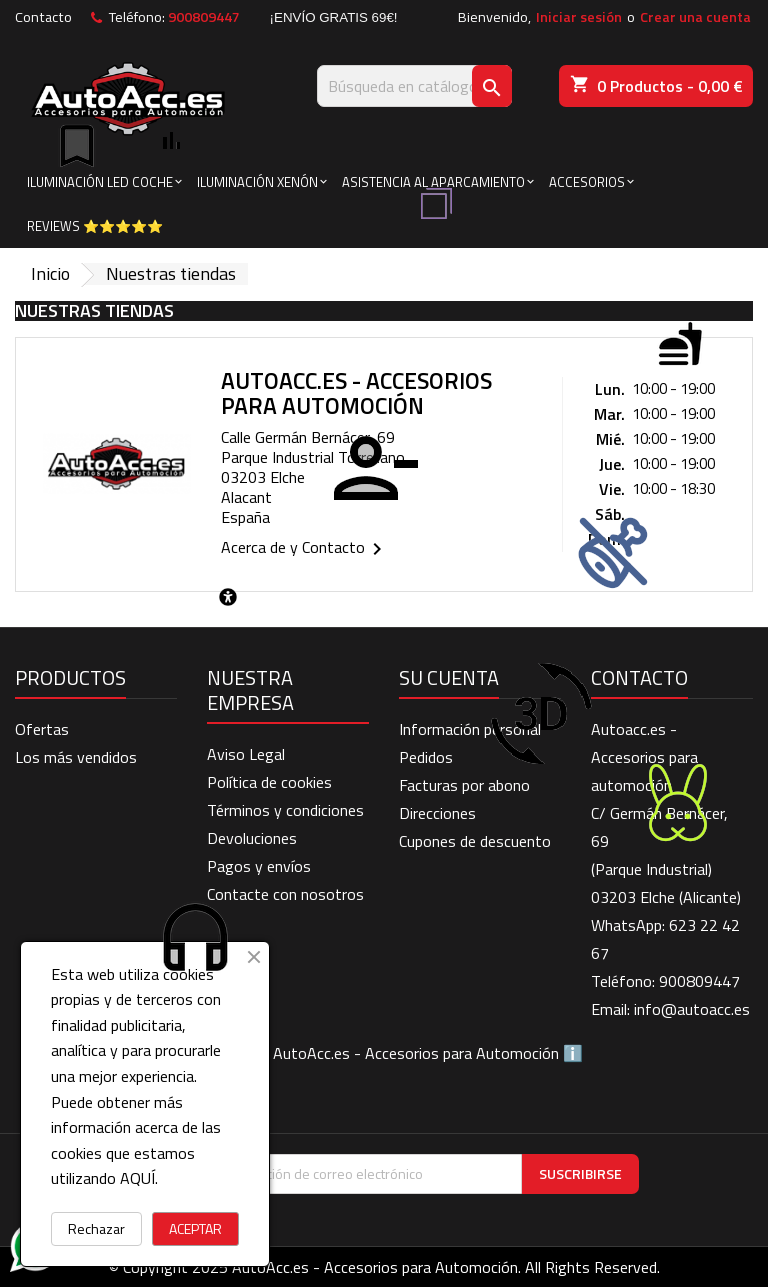 The width and height of the screenshot is (768, 1287). I want to click on bookmark this item, so click(77, 146).